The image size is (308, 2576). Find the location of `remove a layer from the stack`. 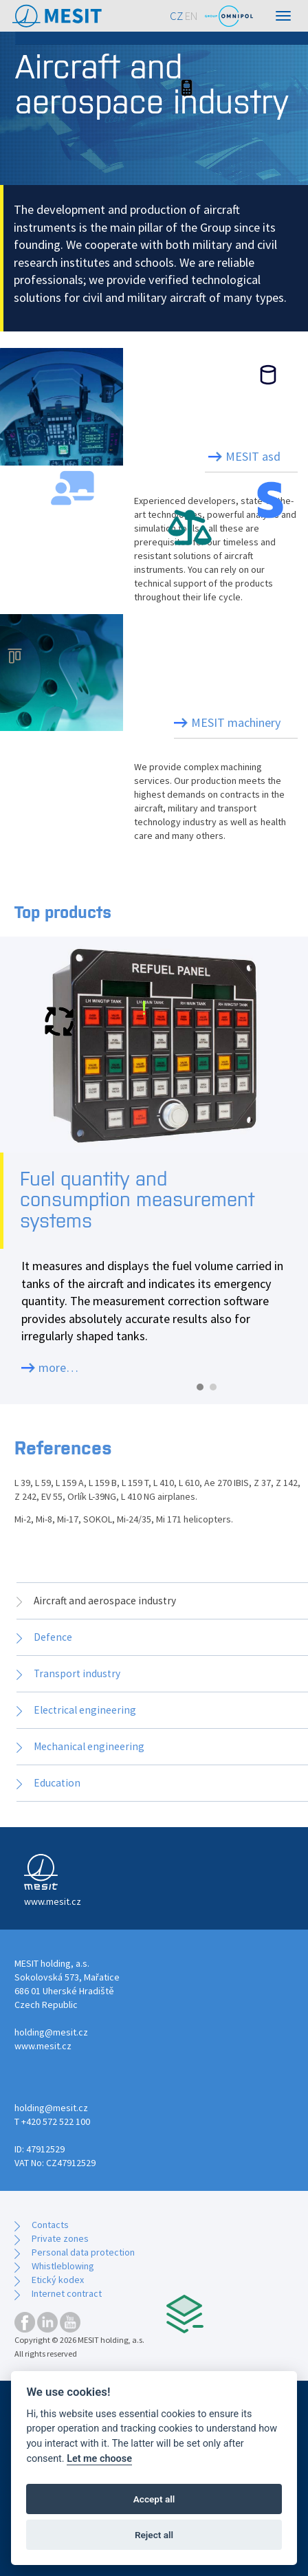

remove a layer from the stack is located at coordinates (184, 2314).